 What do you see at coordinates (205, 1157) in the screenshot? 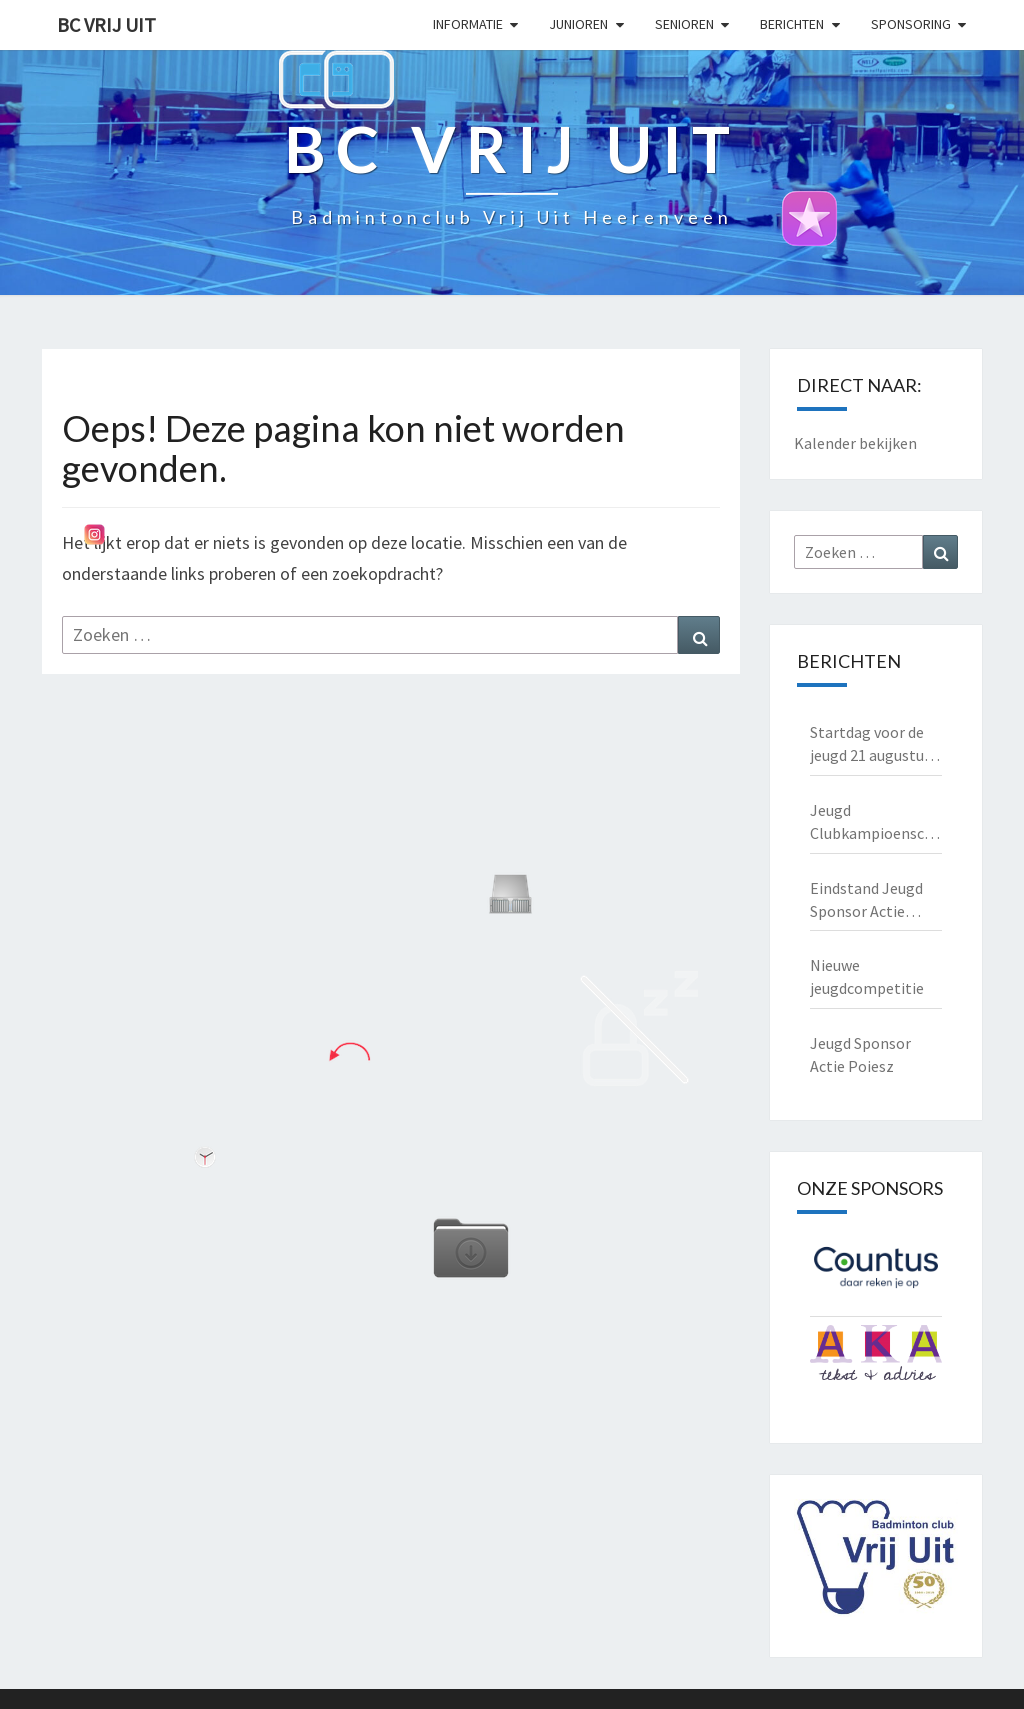
I see `access recently opened files and folders` at bounding box center [205, 1157].